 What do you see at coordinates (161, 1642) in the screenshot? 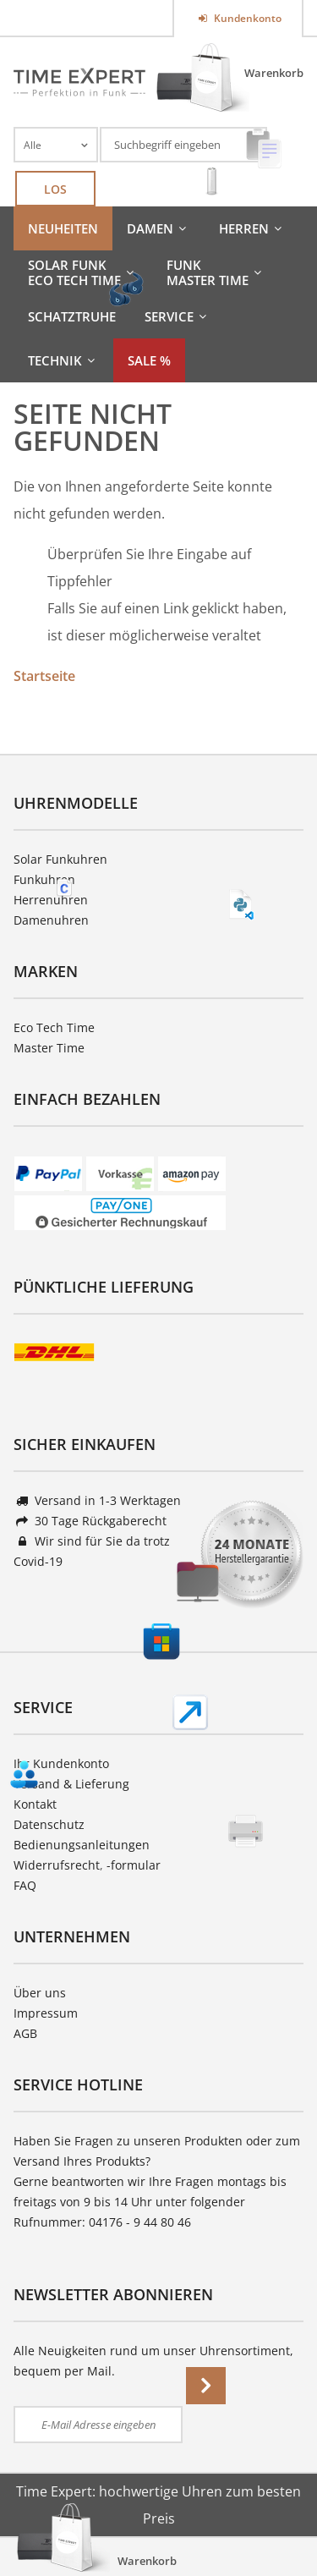
I see `open the Microsoft Store app` at bounding box center [161, 1642].